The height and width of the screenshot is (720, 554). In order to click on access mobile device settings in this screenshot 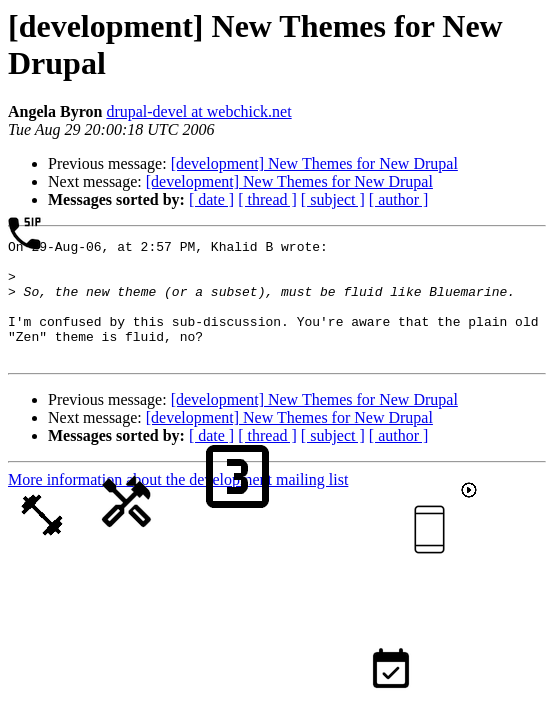, I will do `click(429, 529)`.